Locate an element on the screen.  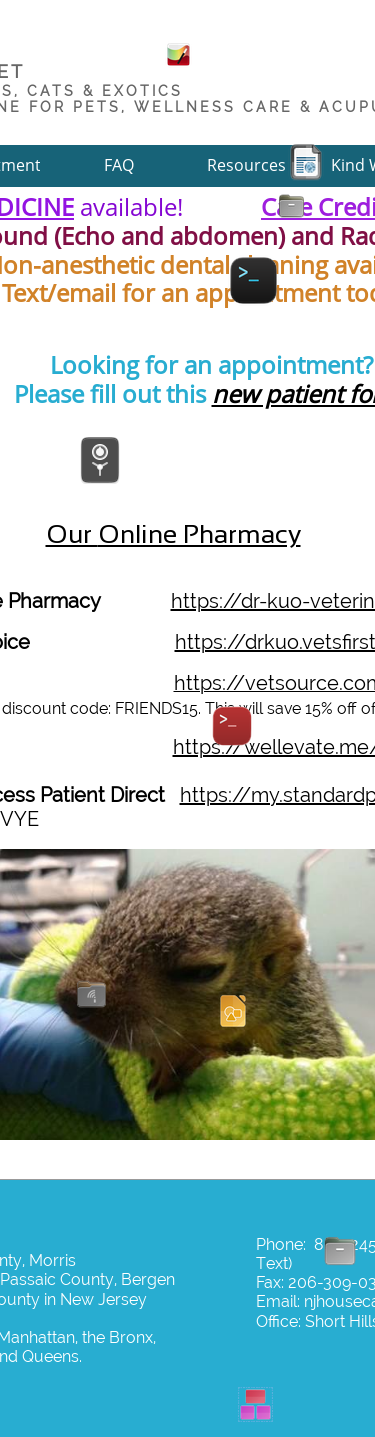
open insync cloud sync folder is located at coordinates (91, 993).